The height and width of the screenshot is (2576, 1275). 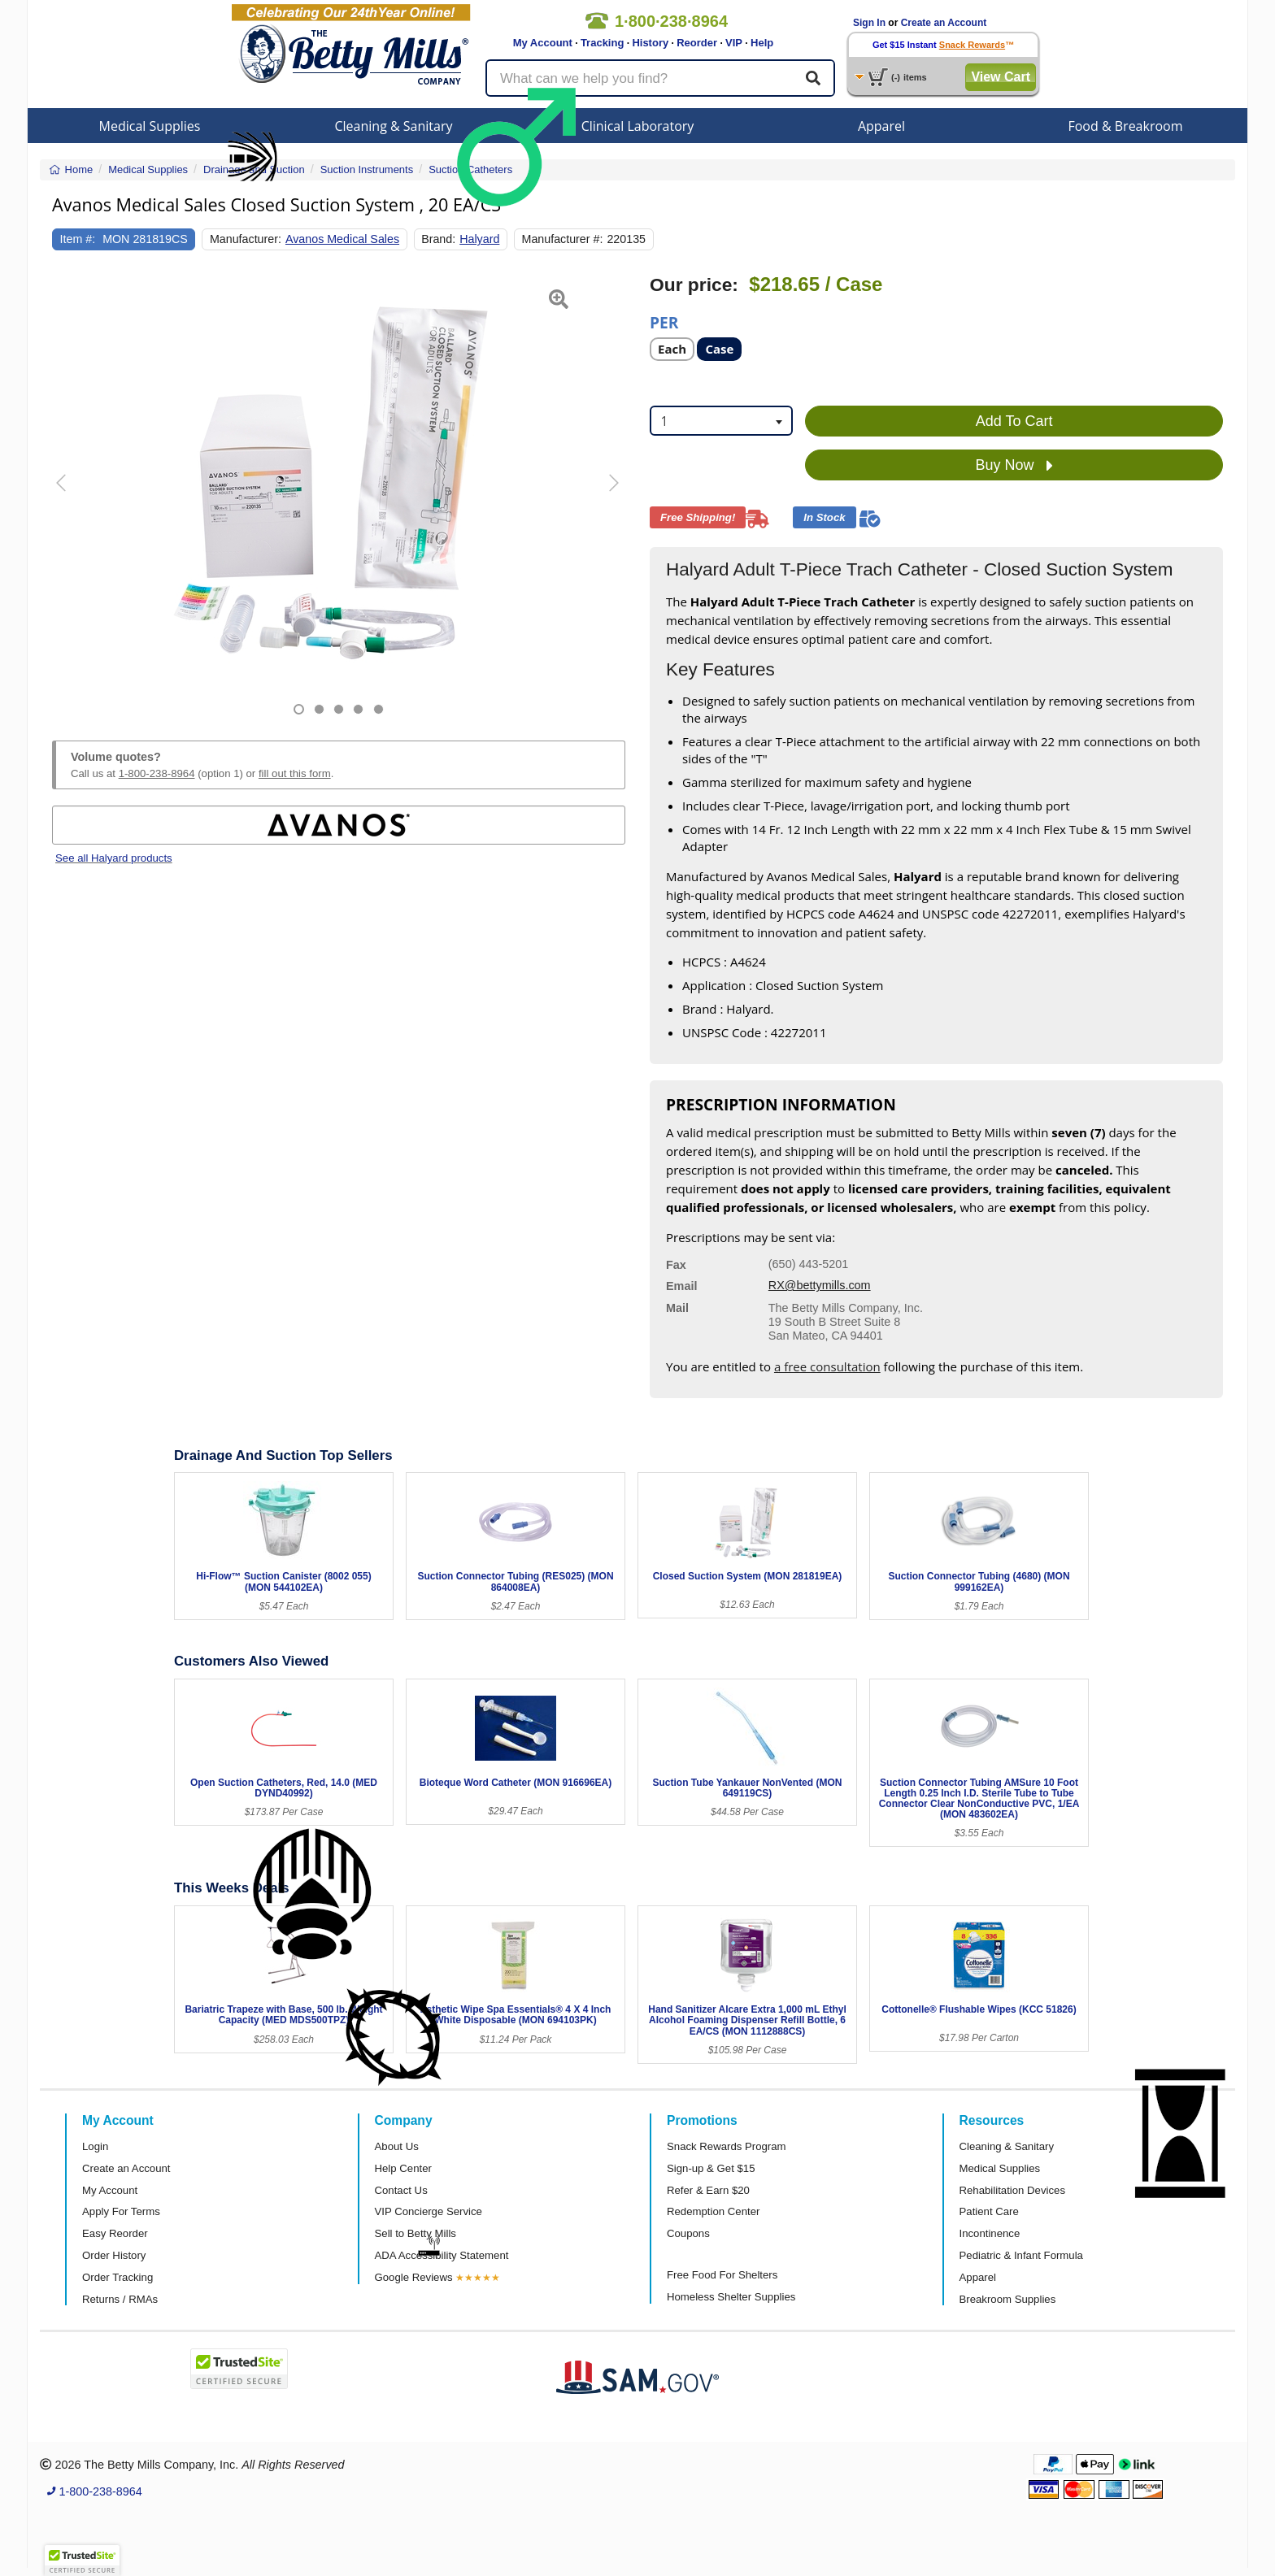 I want to click on indicates a loading or processing state, so click(x=1179, y=2133).